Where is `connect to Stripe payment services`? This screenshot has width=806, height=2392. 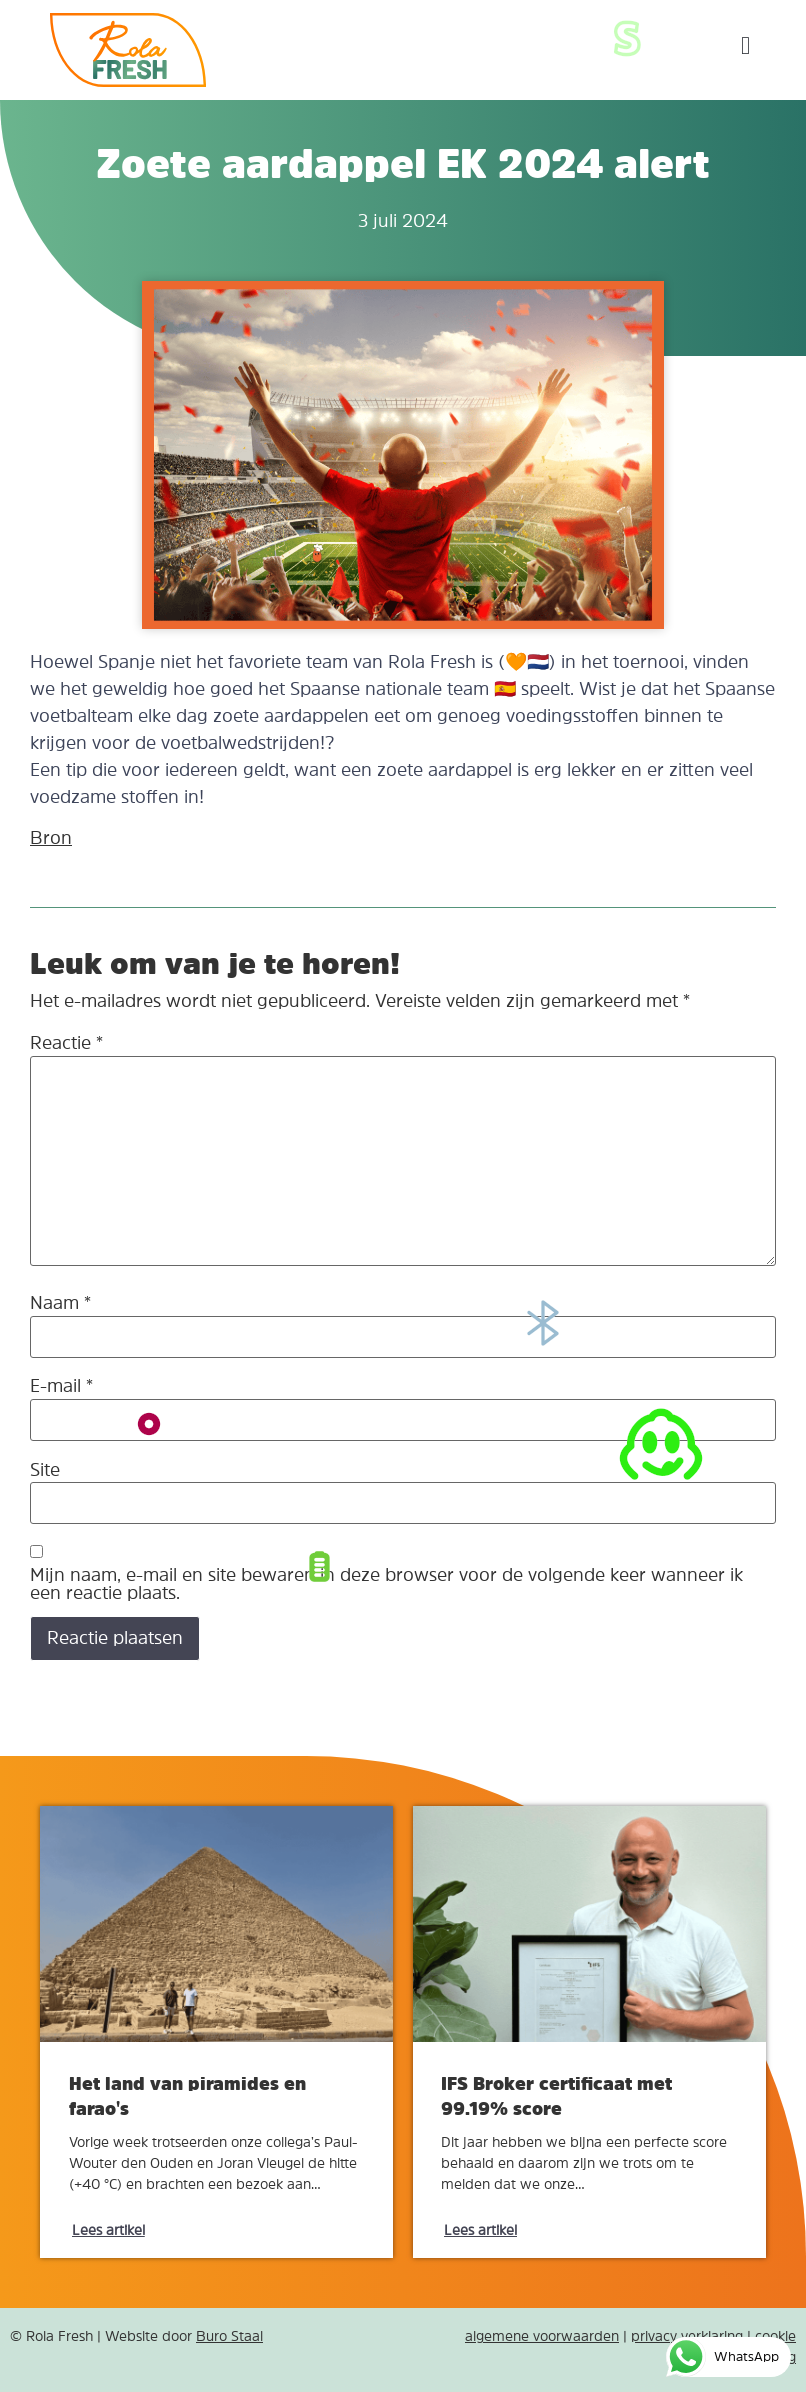
connect to Stripe payment services is located at coordinates (626, 38).